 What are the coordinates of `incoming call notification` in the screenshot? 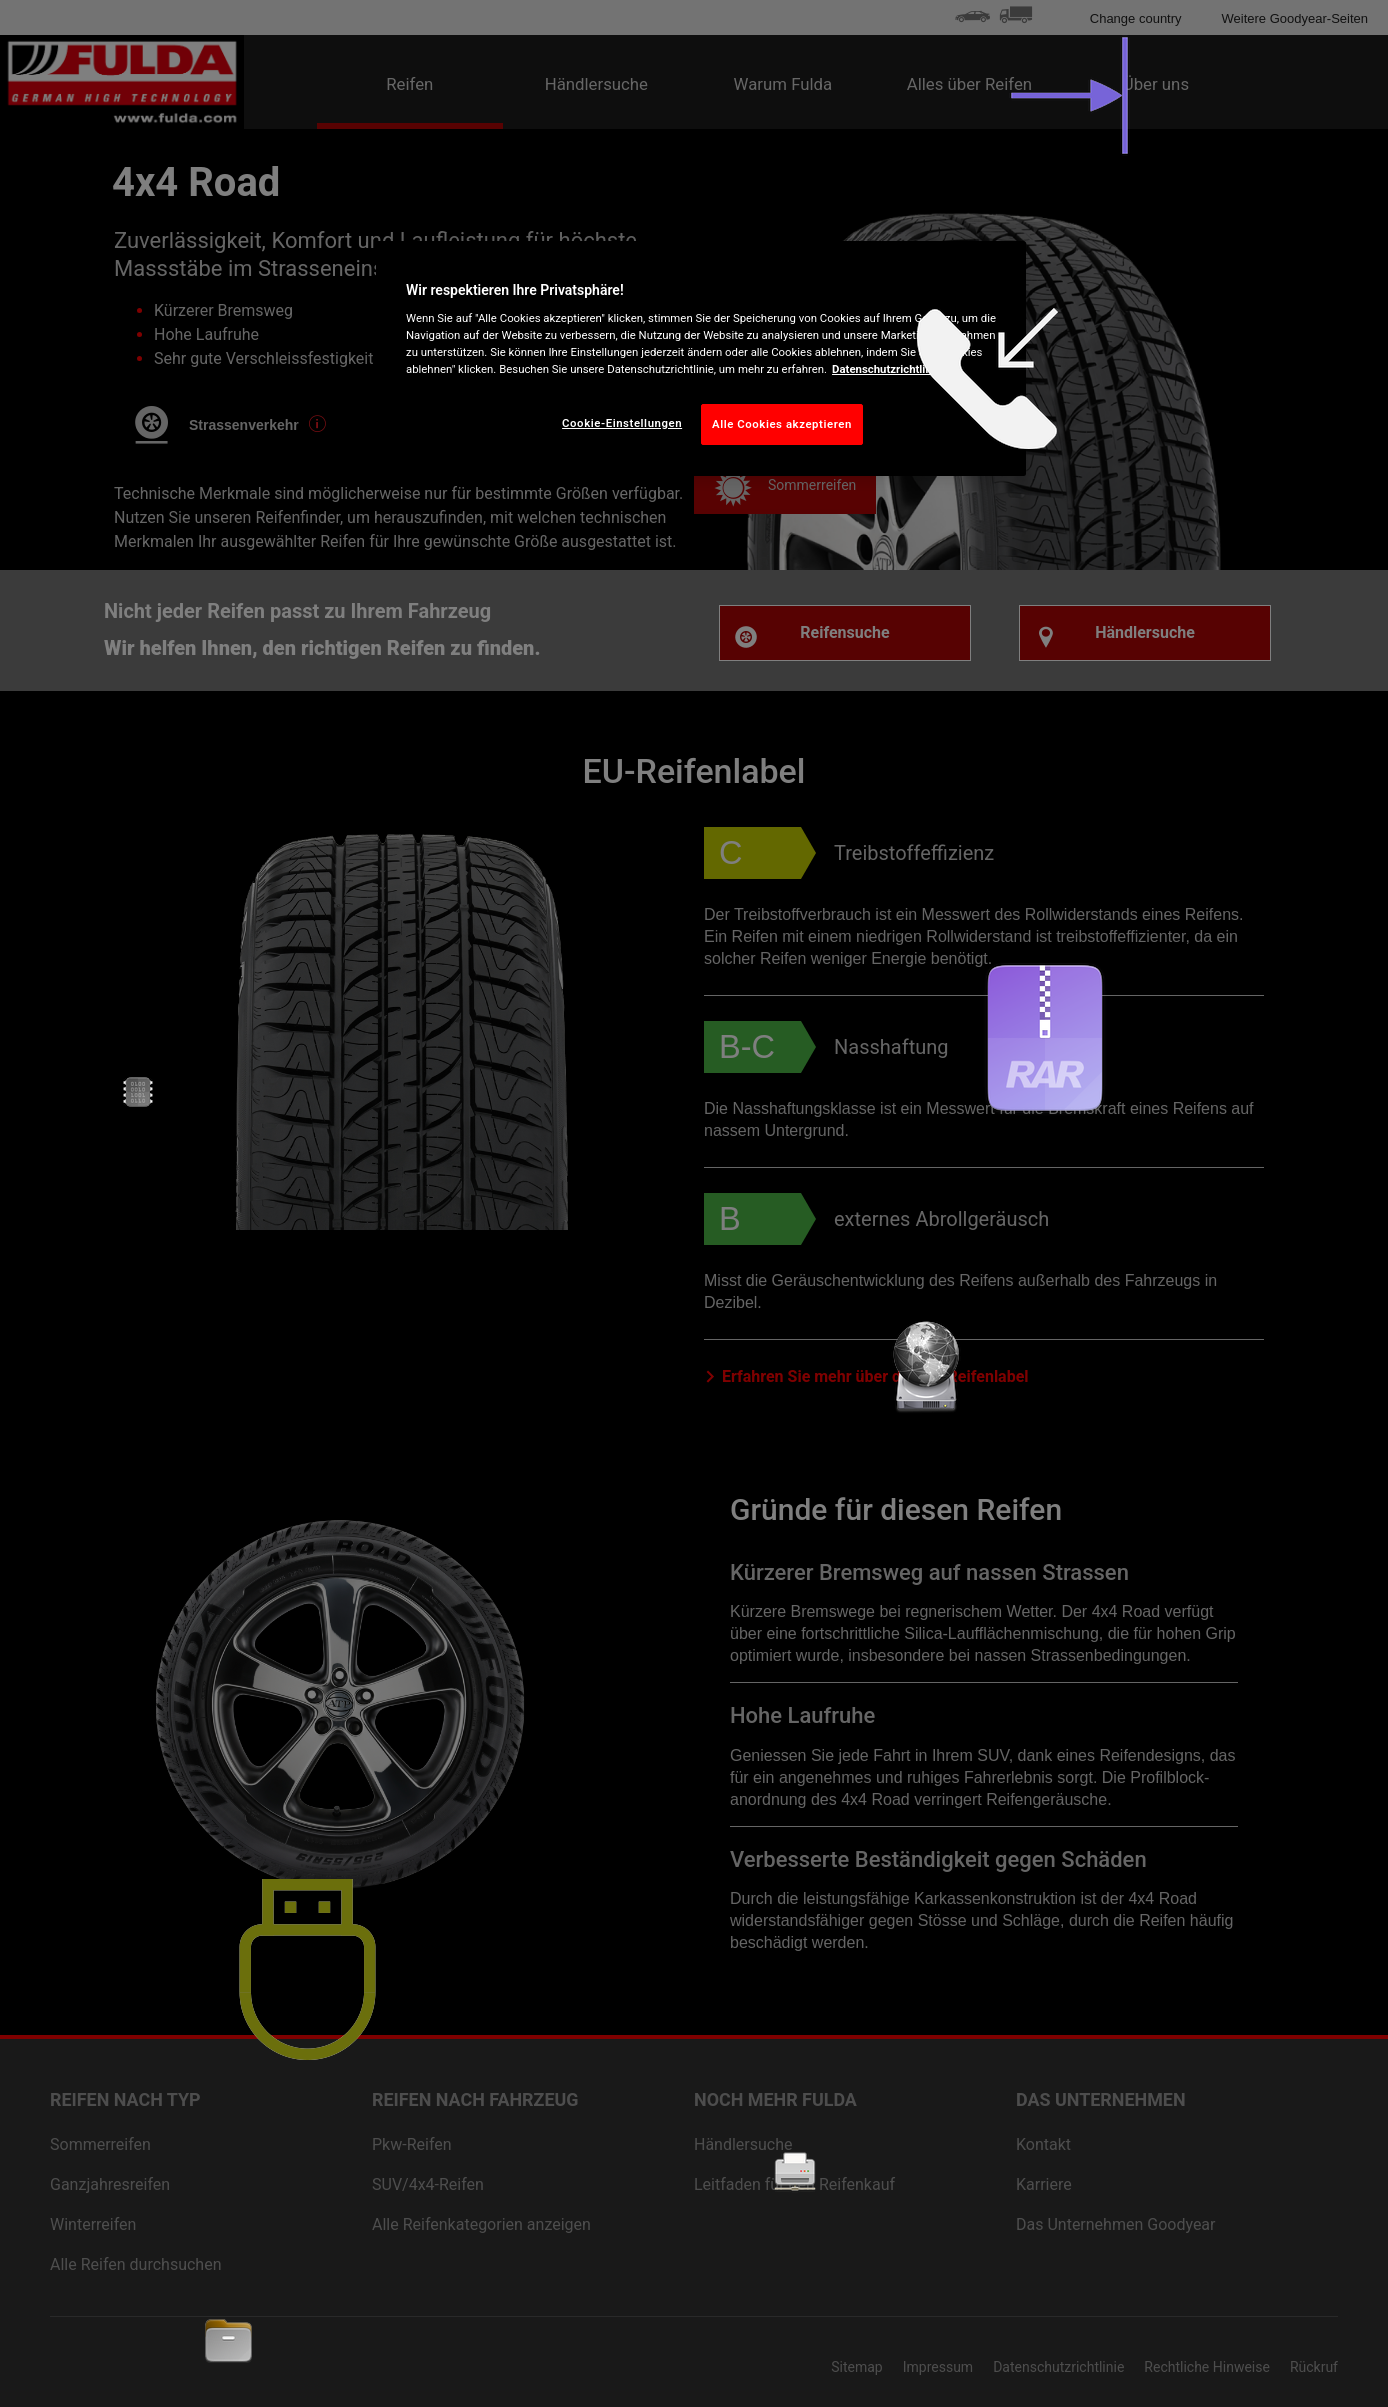 It's located at (987, 378).